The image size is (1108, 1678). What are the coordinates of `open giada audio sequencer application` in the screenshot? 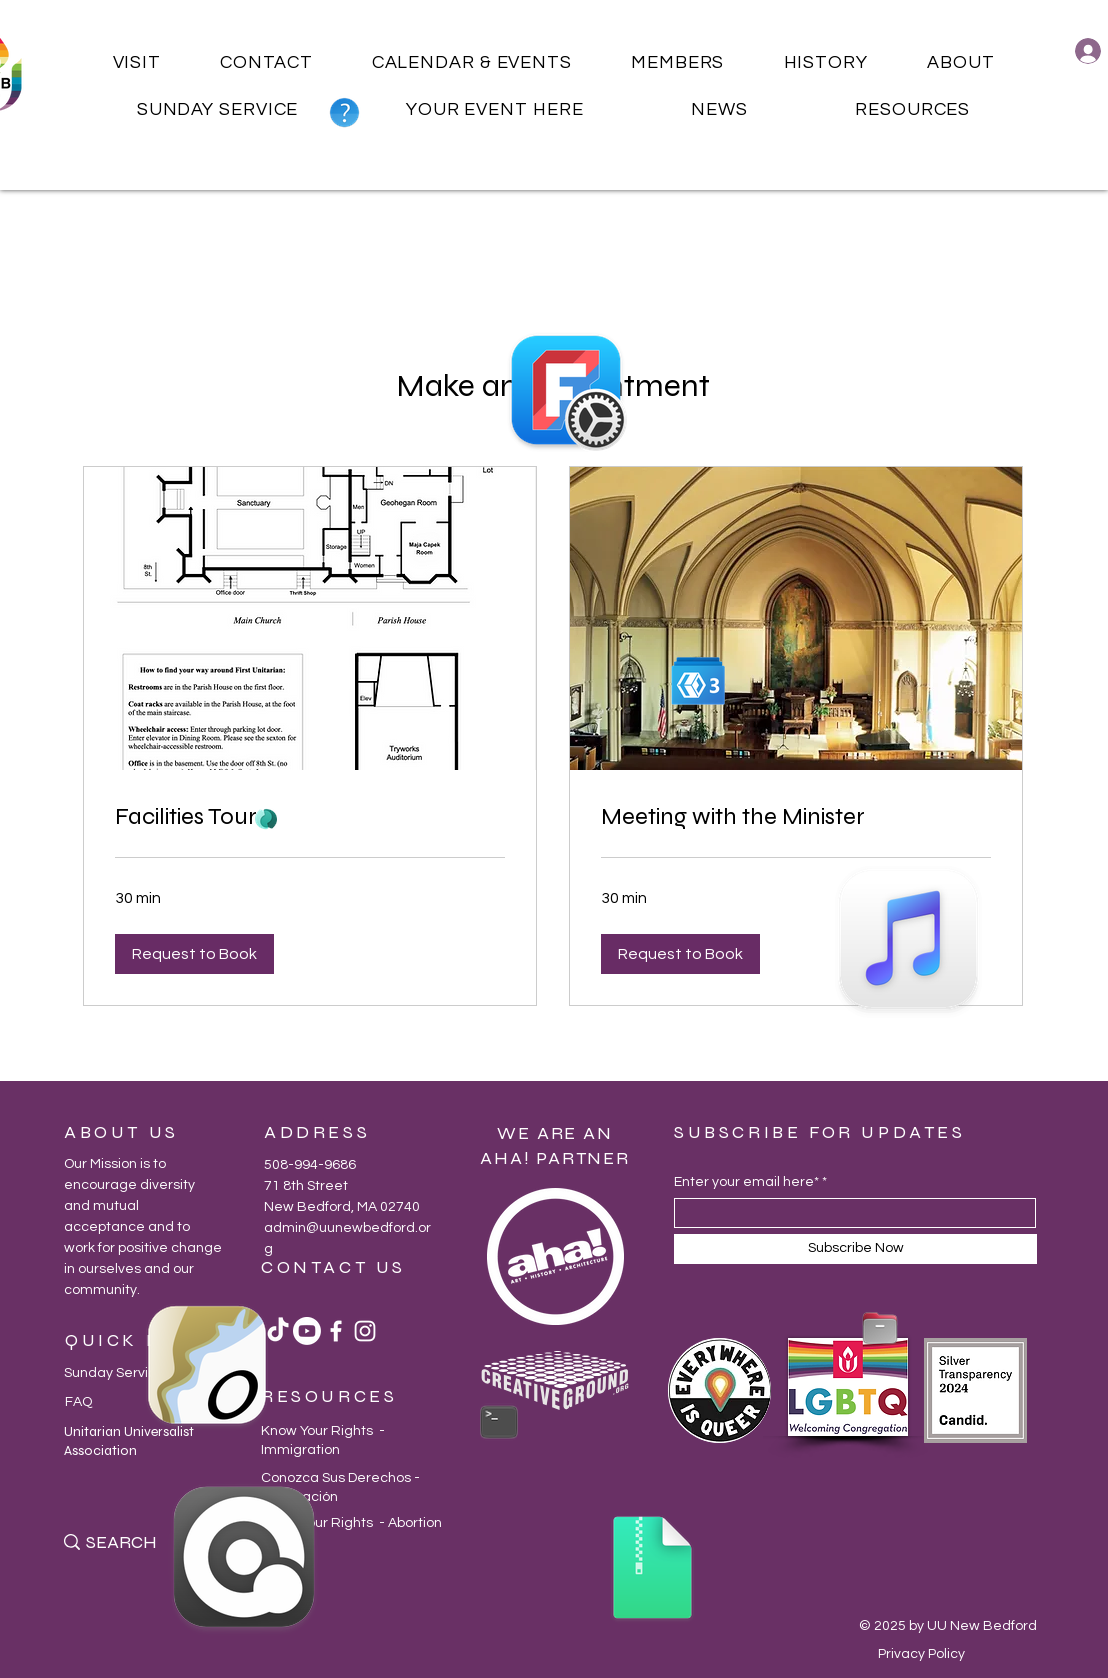 It's located at (244, 1557).